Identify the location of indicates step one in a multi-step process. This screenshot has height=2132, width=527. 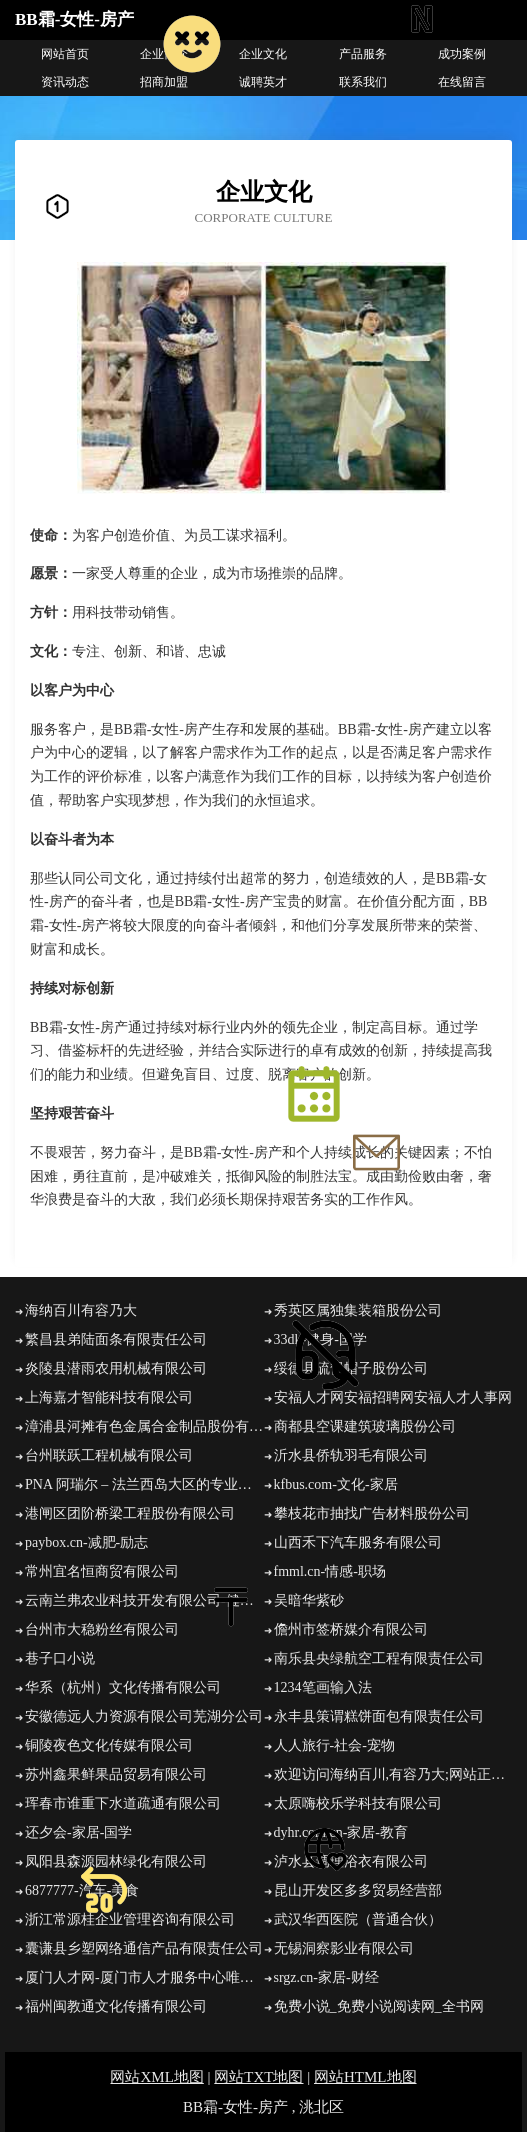
(57, 206).